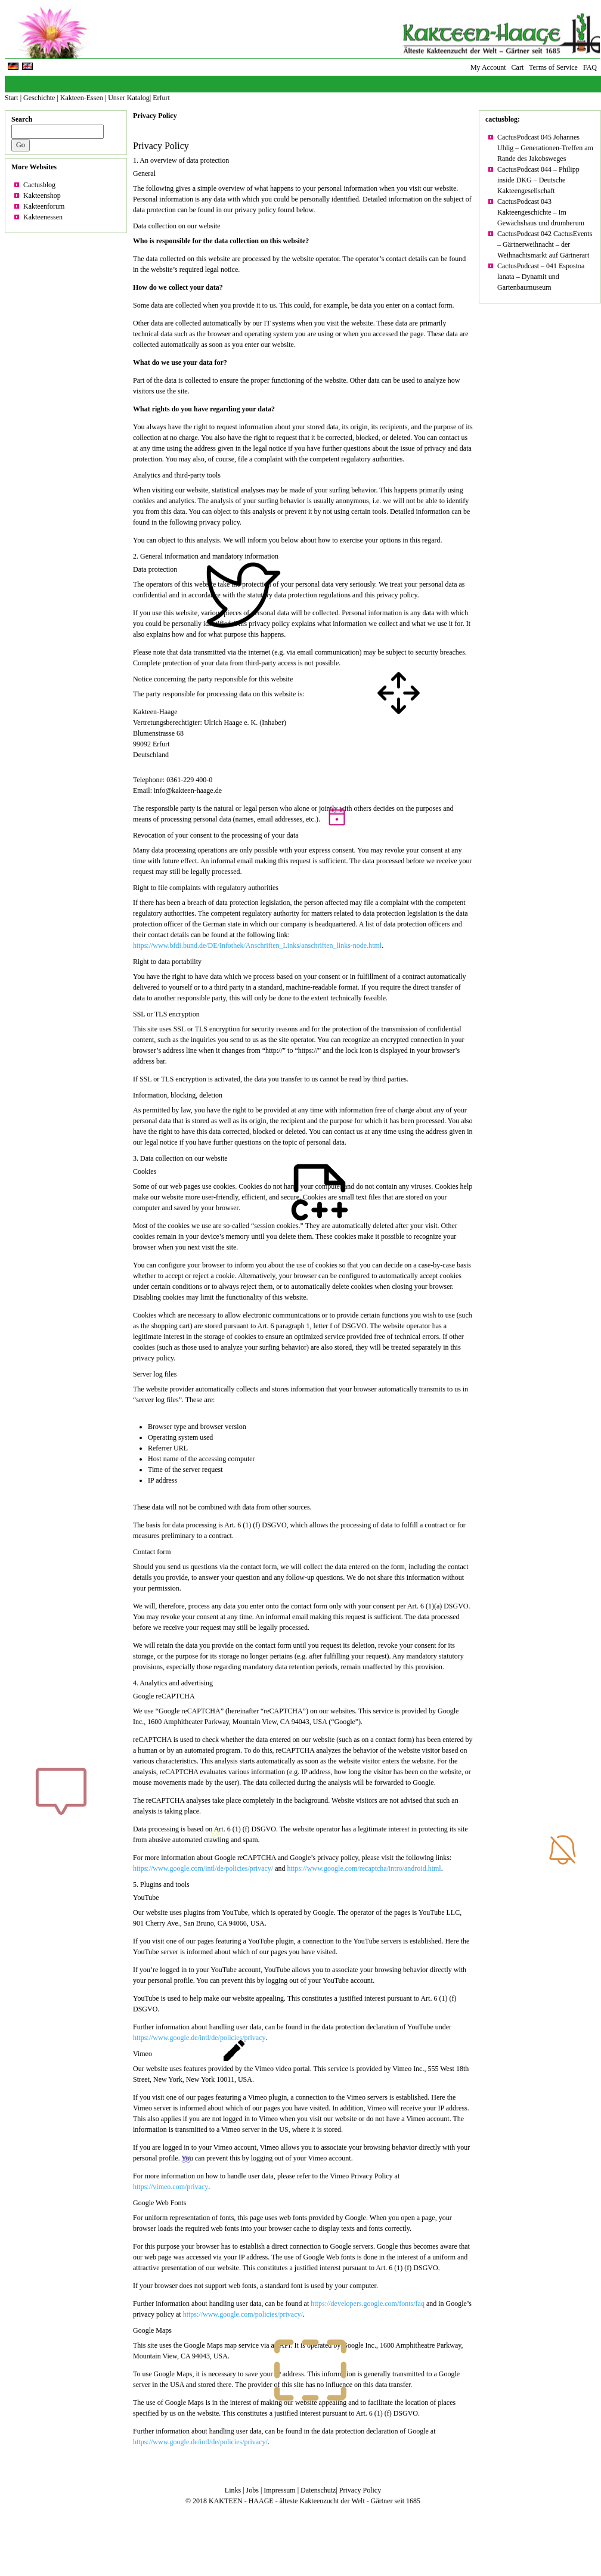  What do you see at coordinates (337, 817) in the screenshot?
I see `calendar event or reminder indicator` at bounding box center [337, 817].